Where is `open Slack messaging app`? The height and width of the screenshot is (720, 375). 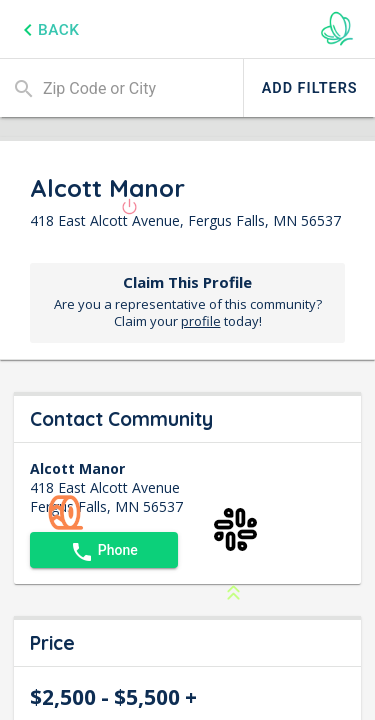 open Slack messaging app is located at coordinates (235, 529).